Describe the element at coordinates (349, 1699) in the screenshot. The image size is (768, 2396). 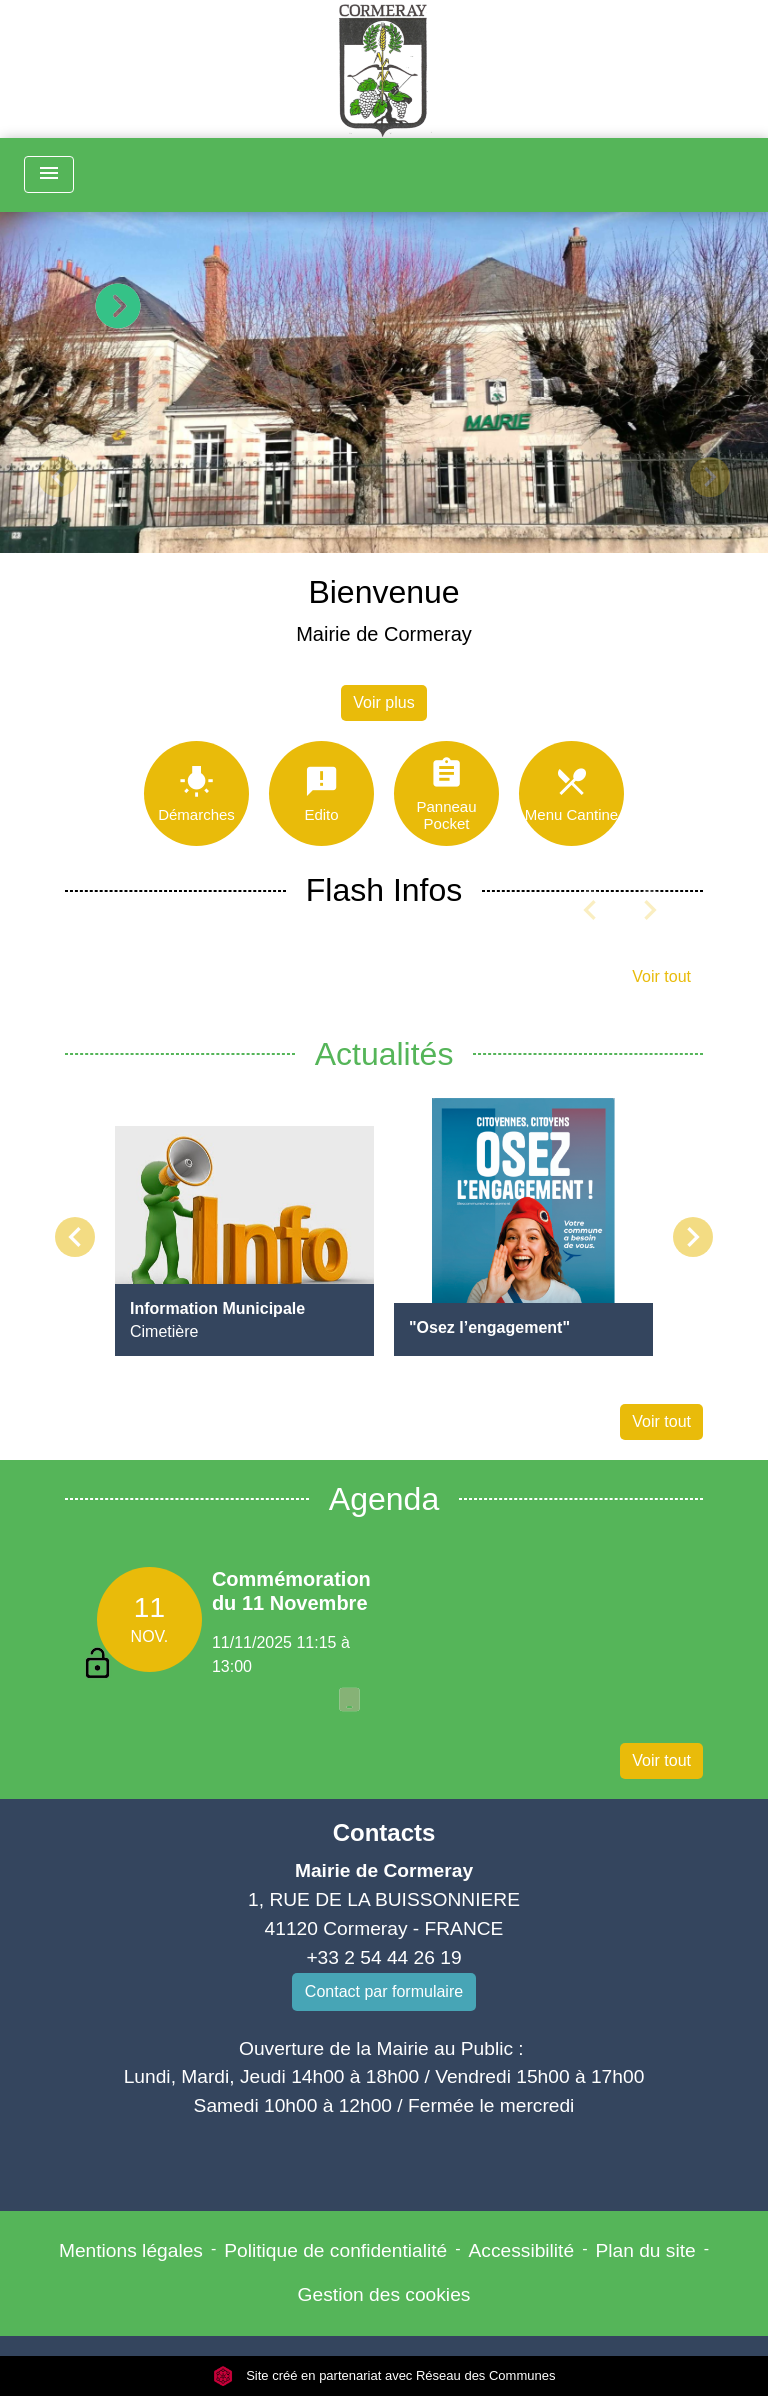
I see `indicates an android tablet device` at that location.